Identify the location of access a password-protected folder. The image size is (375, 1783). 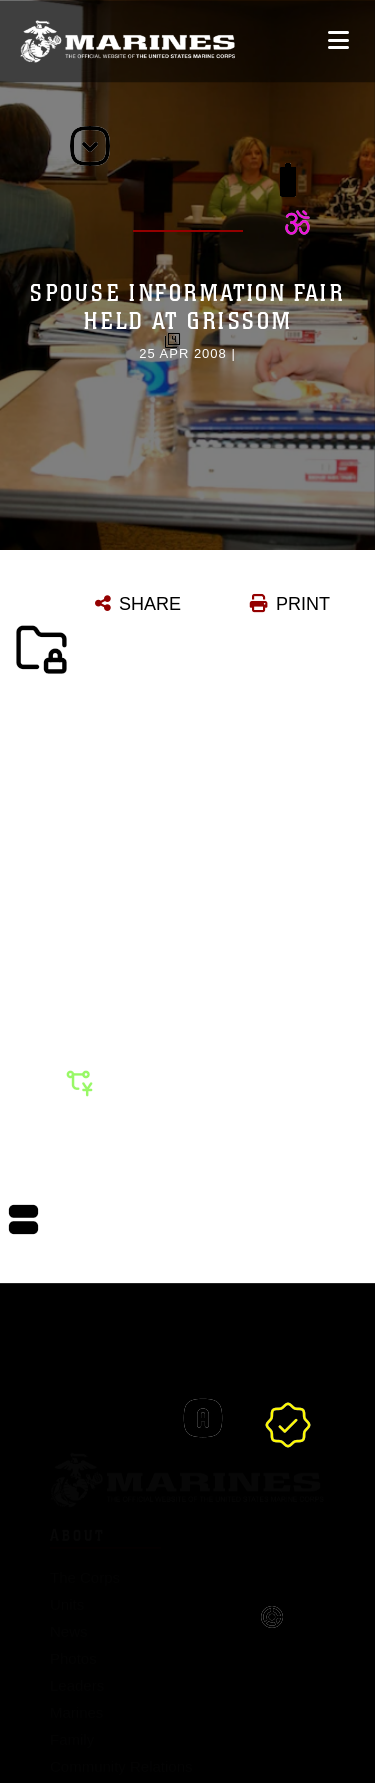
(41, 648).